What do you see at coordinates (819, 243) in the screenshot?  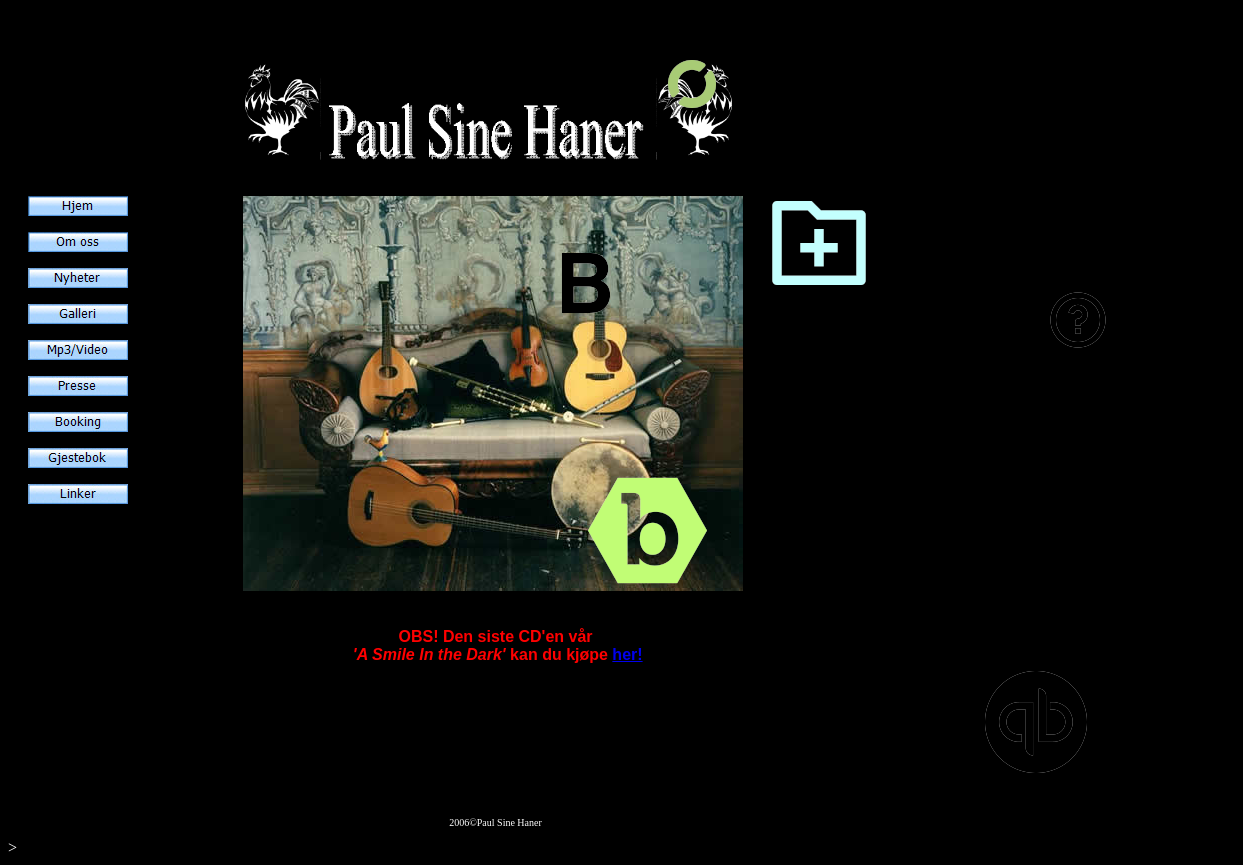 I see `create a new folder` at bounding box center [819, 243].